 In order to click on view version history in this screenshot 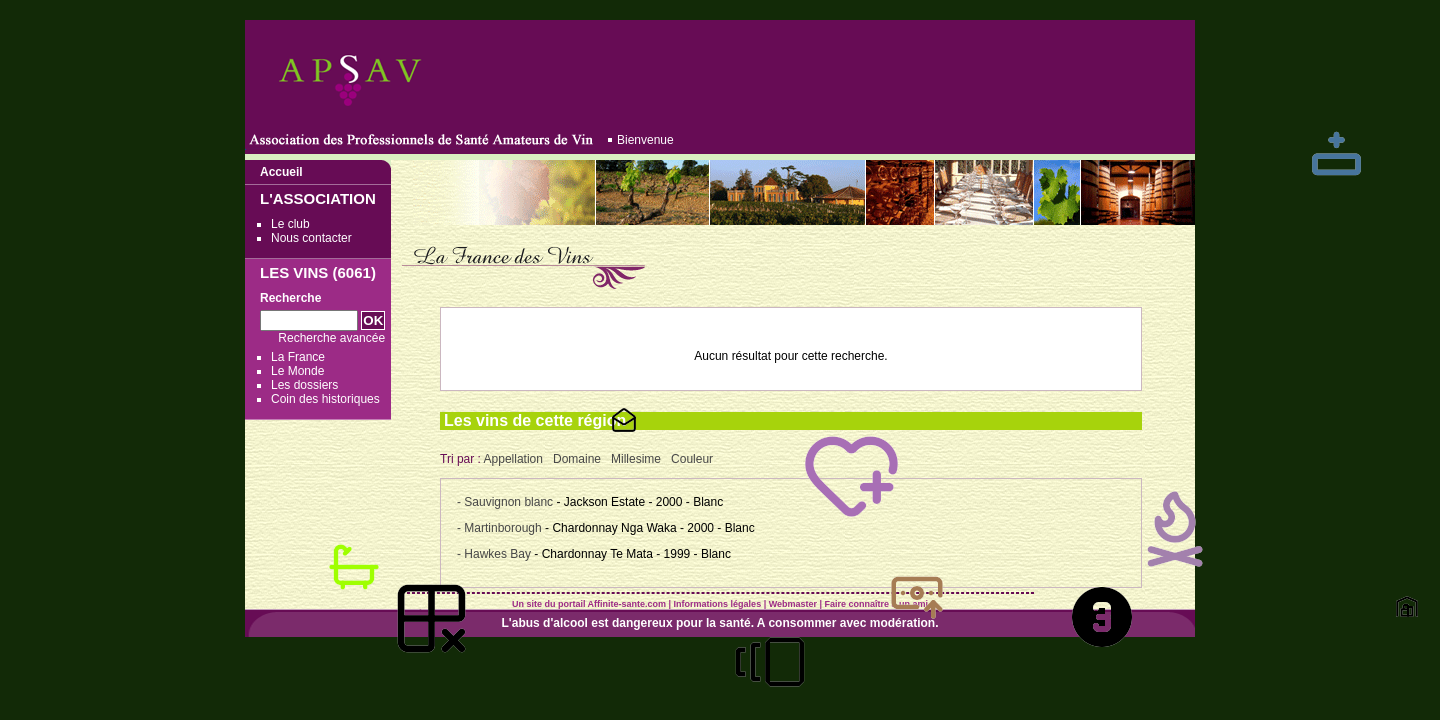, I will do `click(770, 662)`.